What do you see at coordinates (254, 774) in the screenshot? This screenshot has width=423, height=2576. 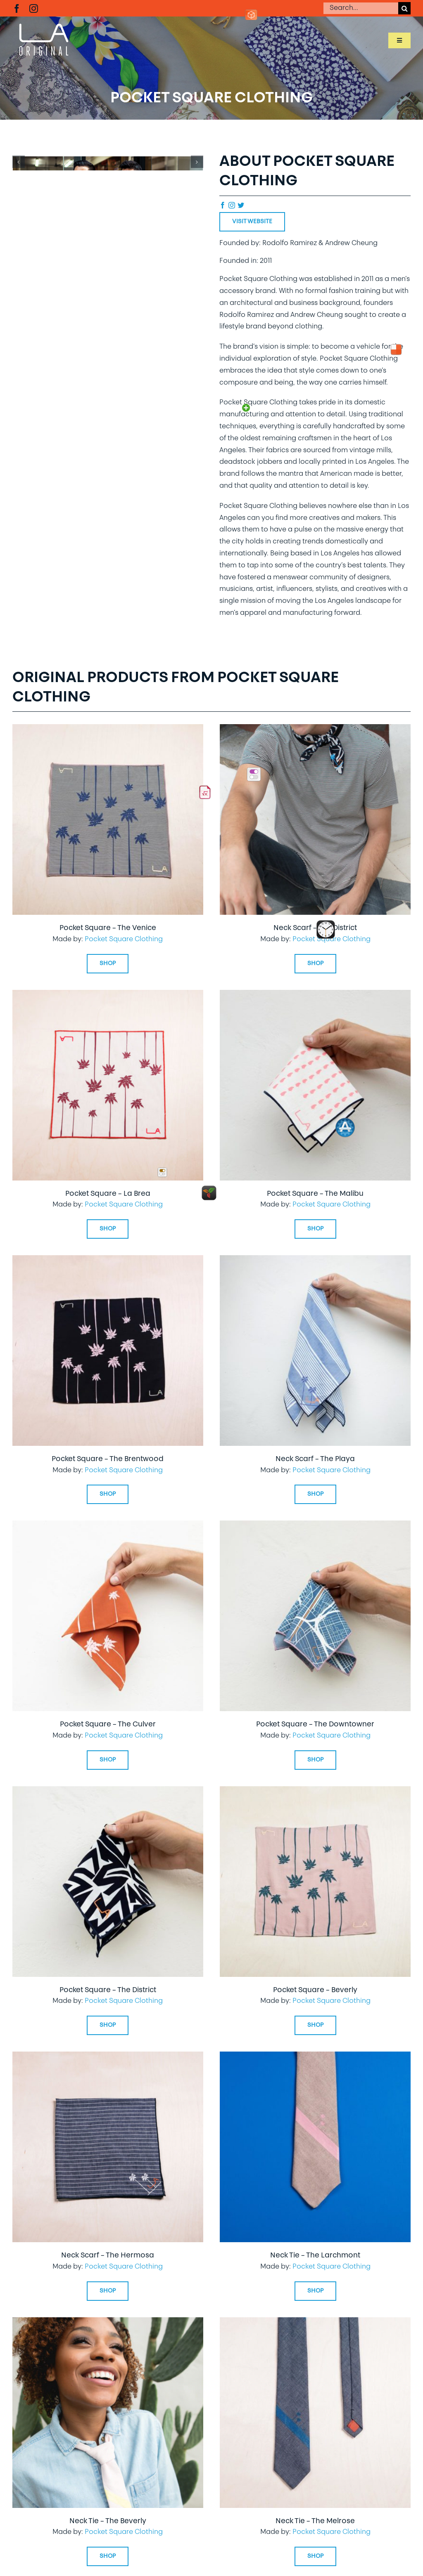 I see `open gnome tweaks settings` at bounding box center [254, 774].